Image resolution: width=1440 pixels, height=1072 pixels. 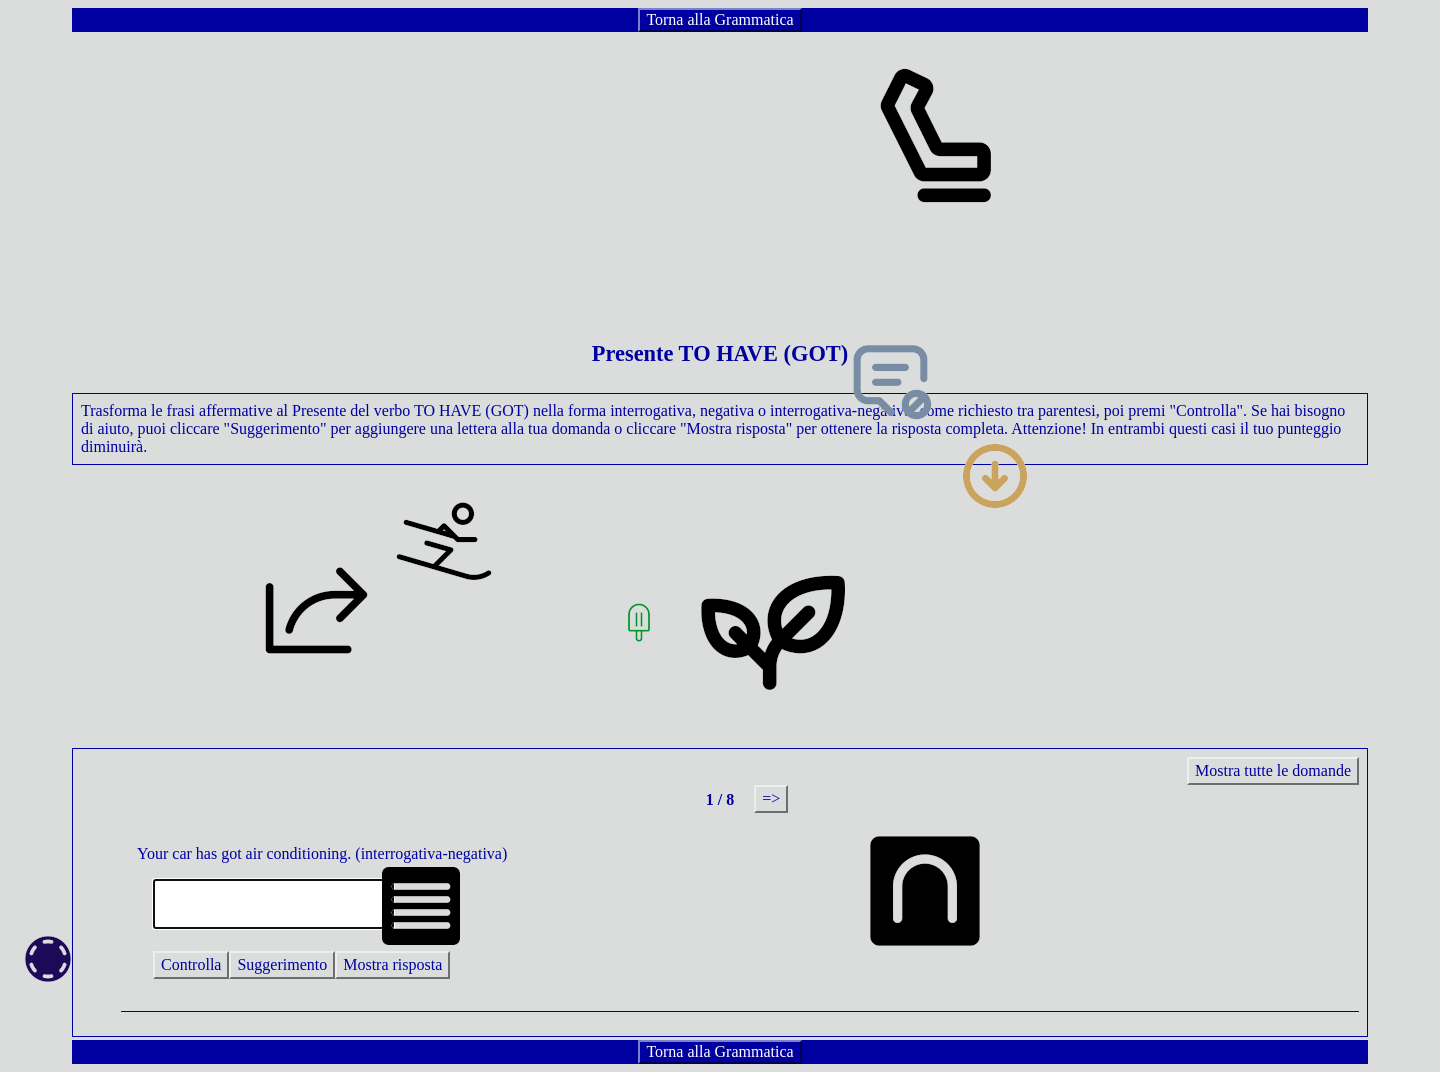 What do you see at coordinates (444, 543) in the screenshot?
I see `access skiing or winter sports activities` at bounding box center [444, 543].